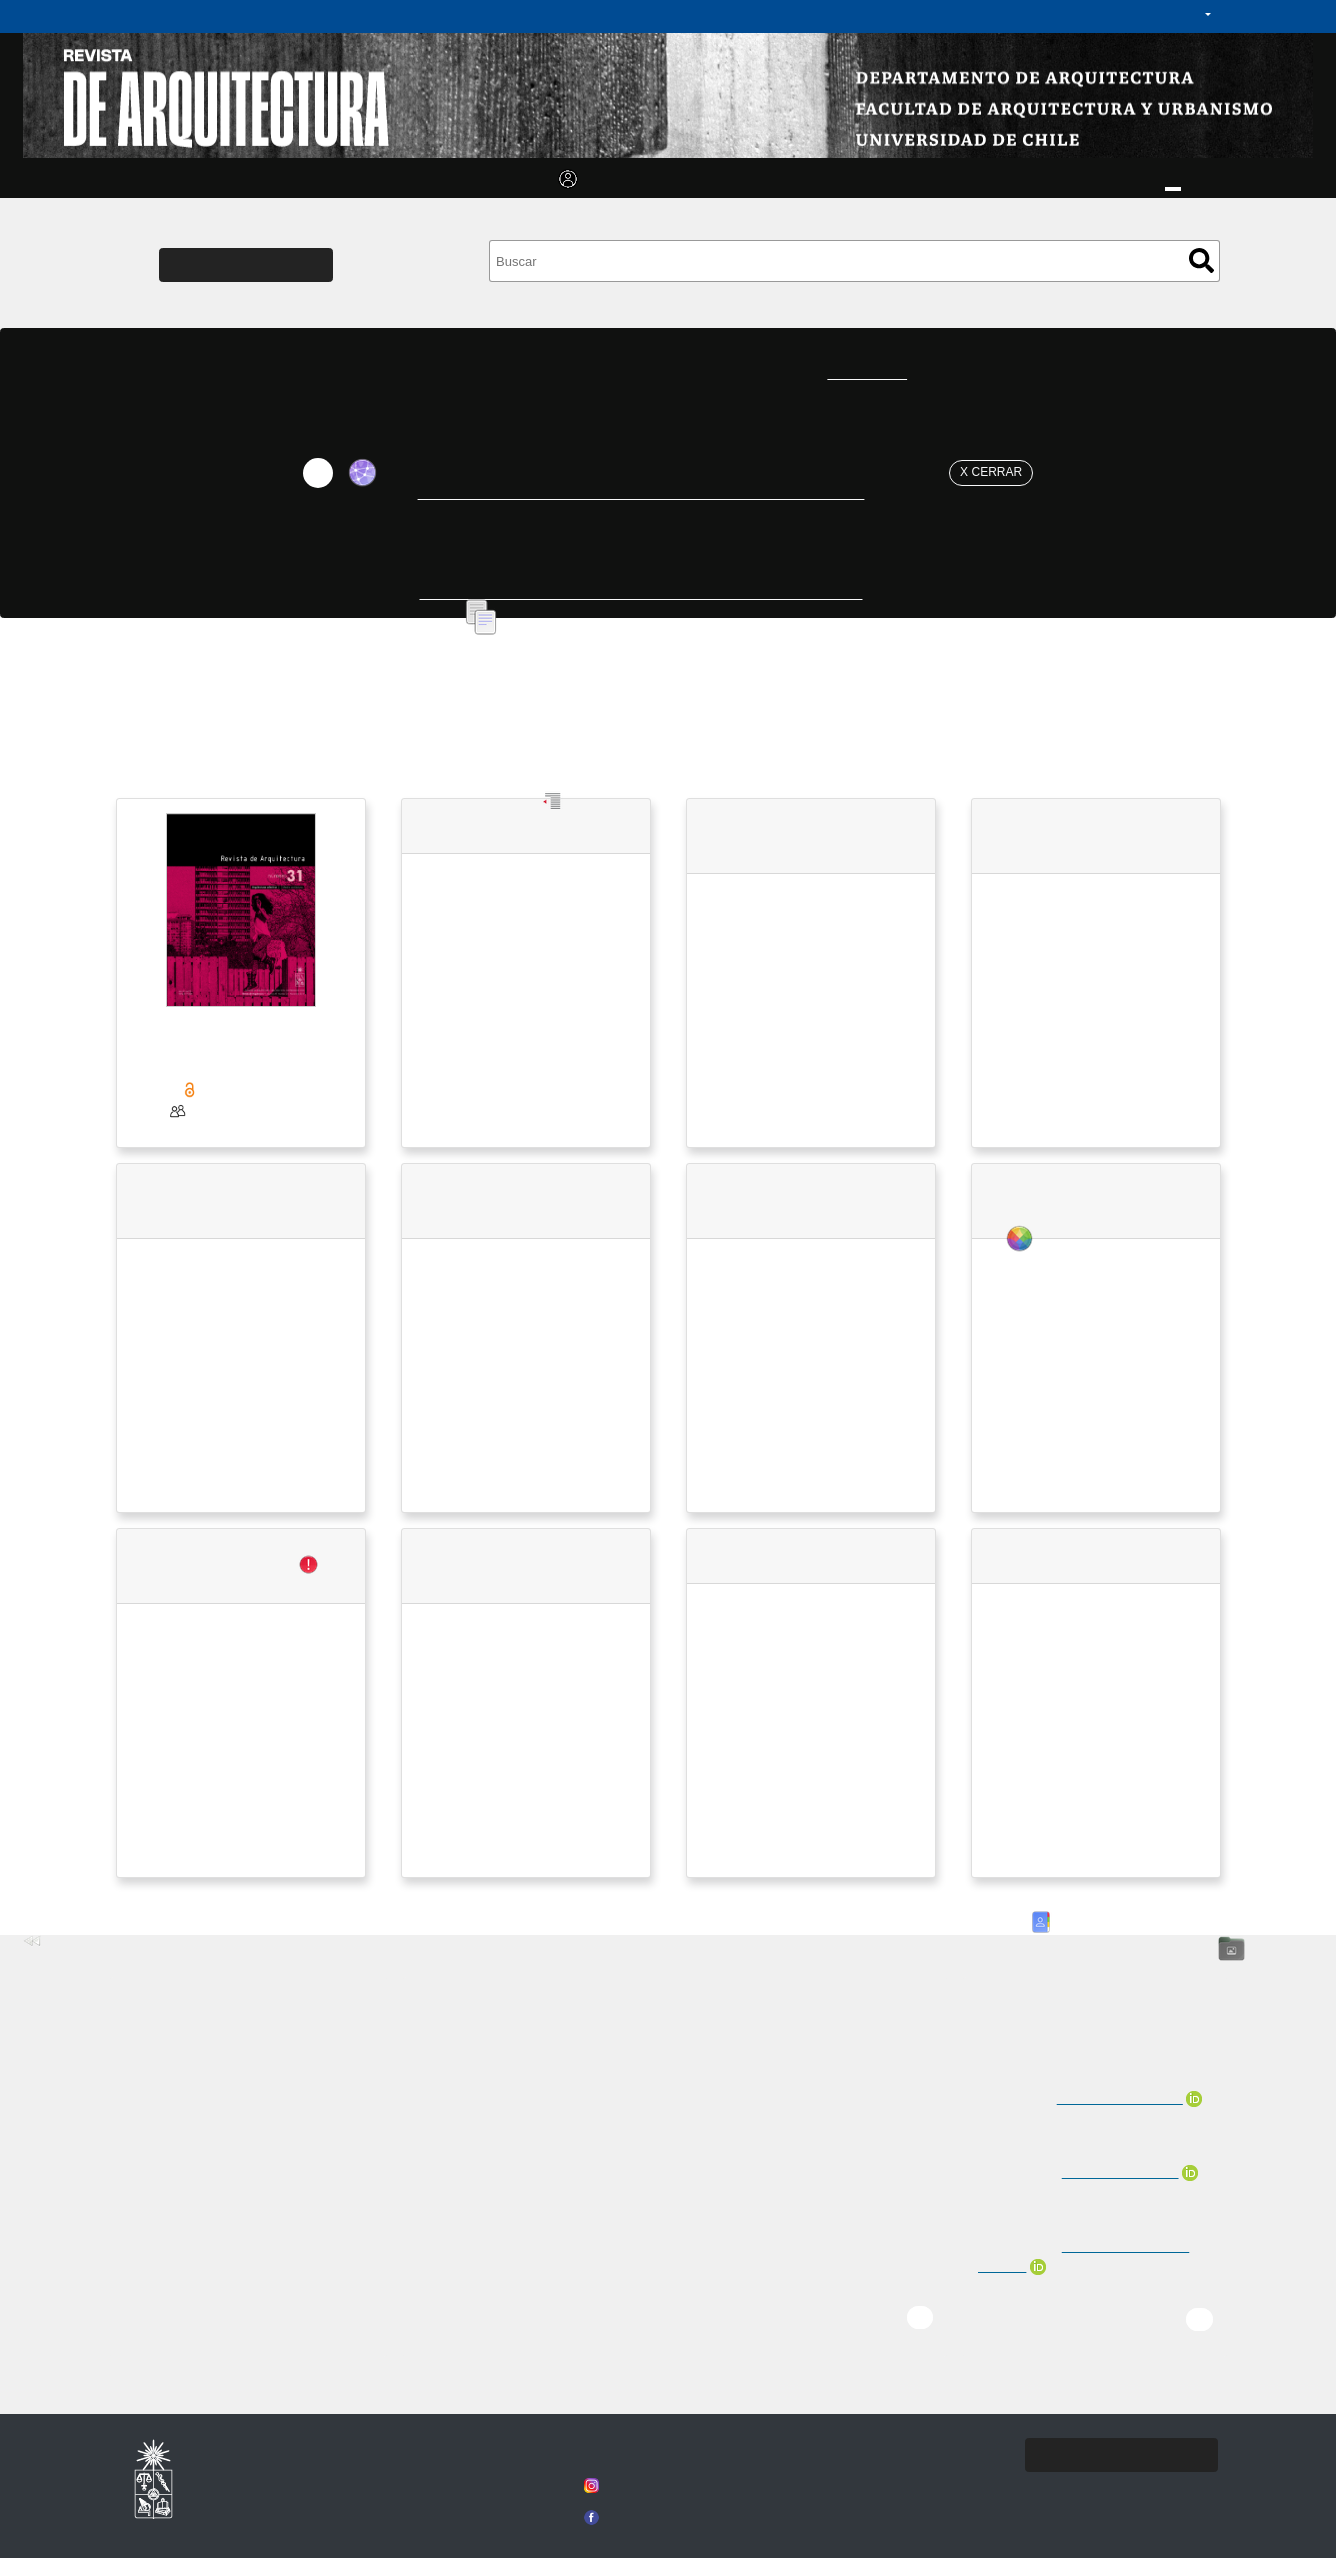 This screenshot has height=2558, width=1336. What do you see at coordinates (552, 801) in the screenshot?
I see `decrease text indentation` at bounding box center [552, 801].